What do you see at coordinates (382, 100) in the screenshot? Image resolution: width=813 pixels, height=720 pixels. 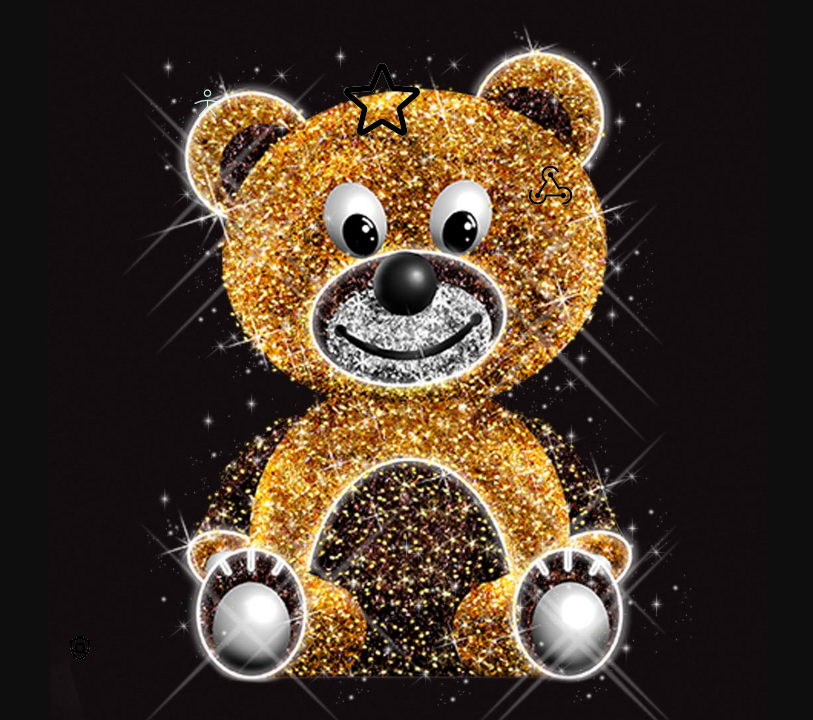 I see `add item to favorites` at bounding box center [382, 100].